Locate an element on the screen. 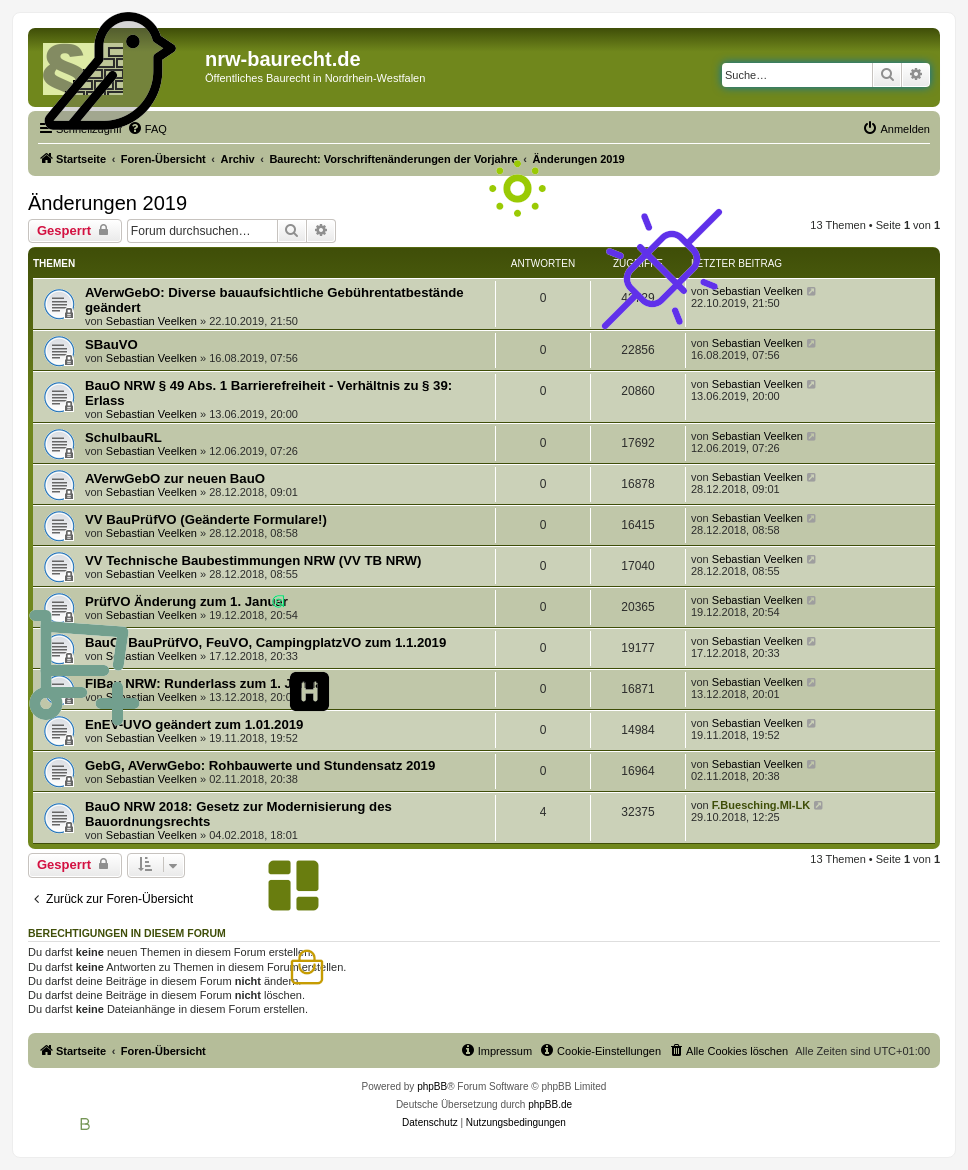 Image resolution: width=968 pixels, height=1170 pixels. view your shopping bag is located at coordinates (307, 967).